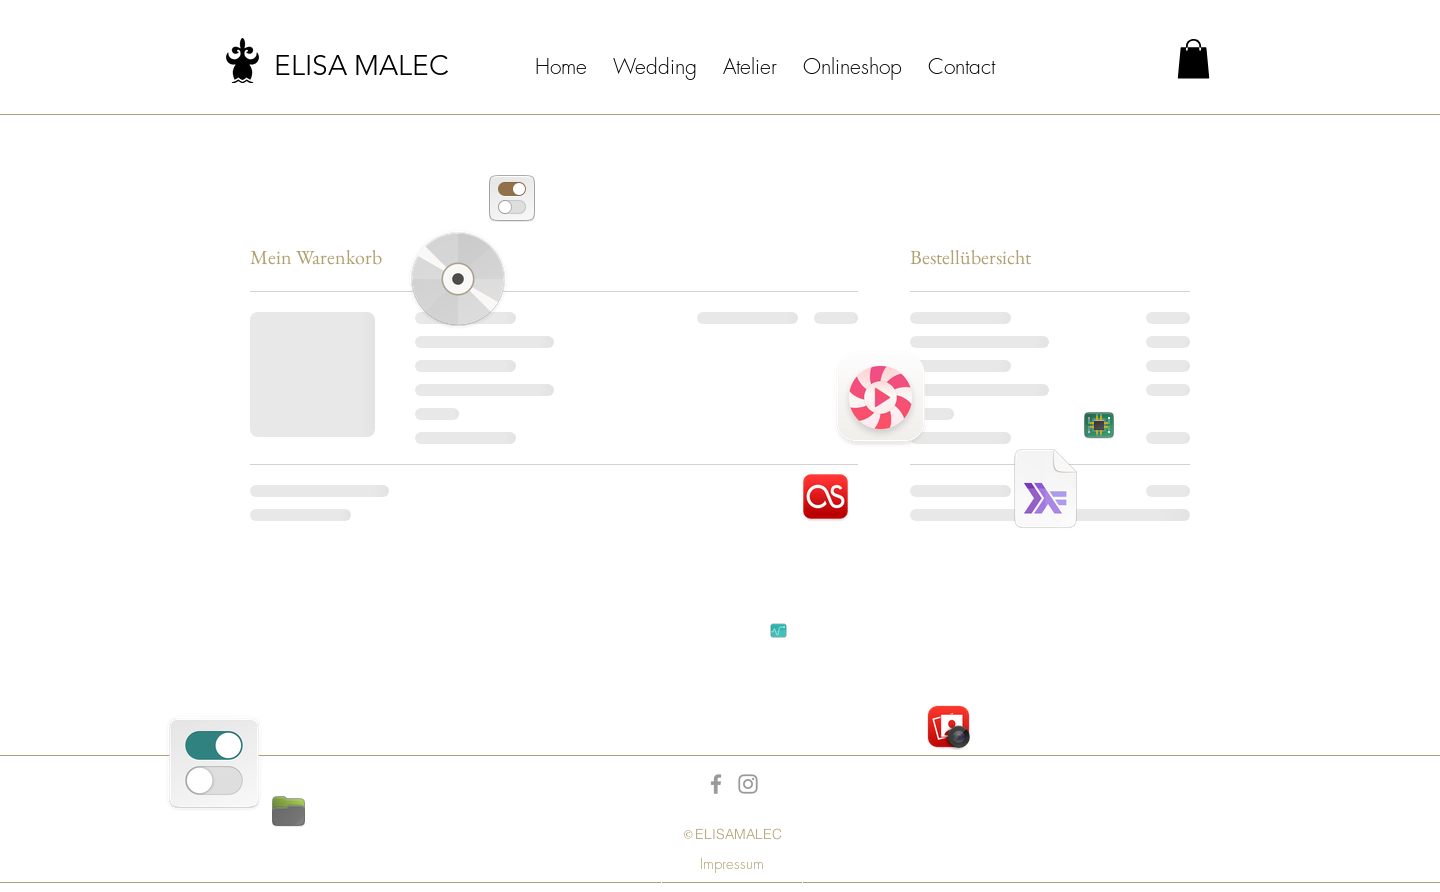  What do you see at coordinates (1099, 425) in the screenshot?
I see `open jockey system configuration app` at bounding box center [1099, 425].